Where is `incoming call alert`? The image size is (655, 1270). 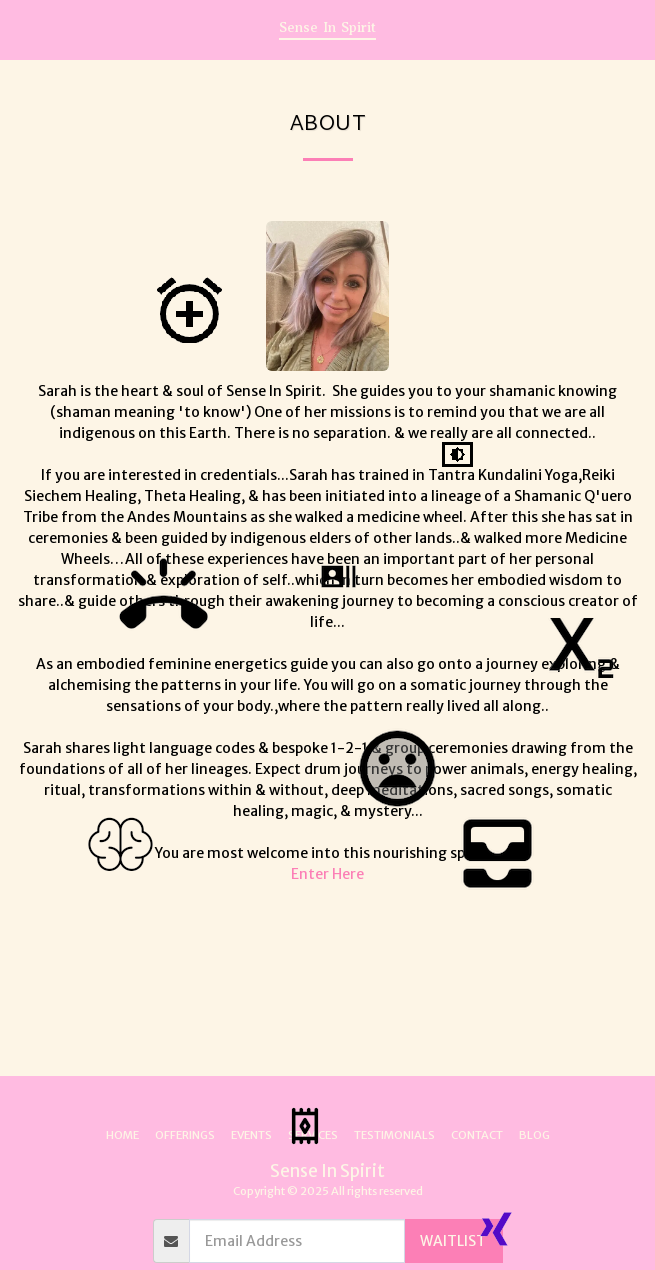 incoming call alert is located at coordinates (163, 595).